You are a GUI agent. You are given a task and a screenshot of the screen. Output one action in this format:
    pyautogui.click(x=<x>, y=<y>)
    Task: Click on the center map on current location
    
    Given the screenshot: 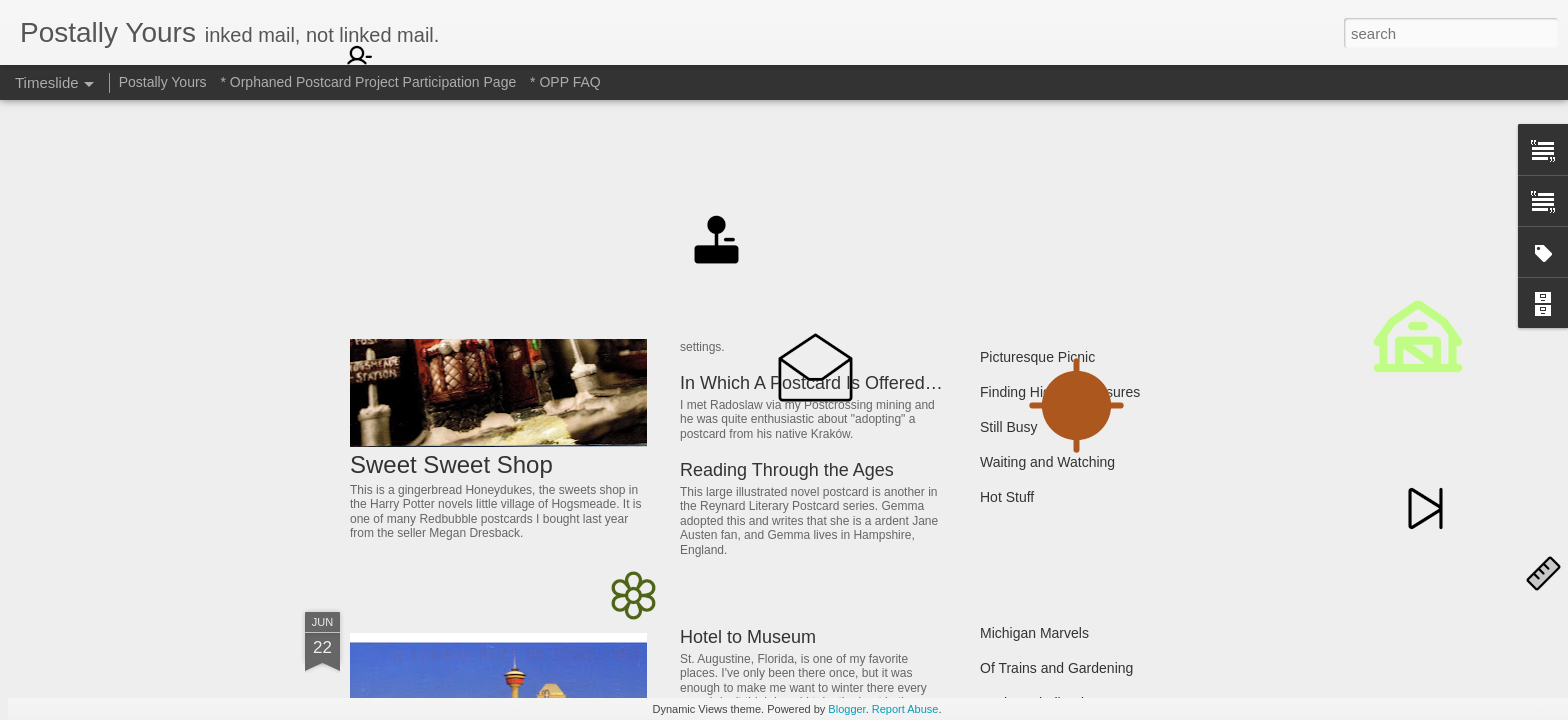 What is the action you would take?
    pyautogui.click(x=1076, y=405)
    